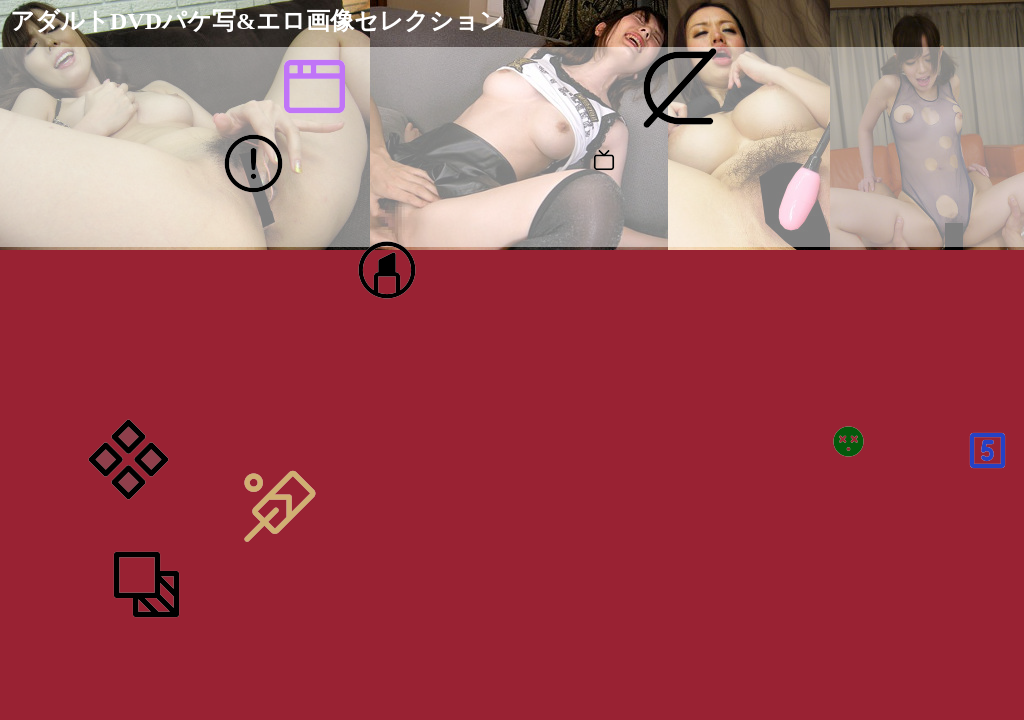 The image size is (1024, 720). Describe the element at coordinates (604, 160) in the screenshot. I see `access tv or video streaming features` at that location.